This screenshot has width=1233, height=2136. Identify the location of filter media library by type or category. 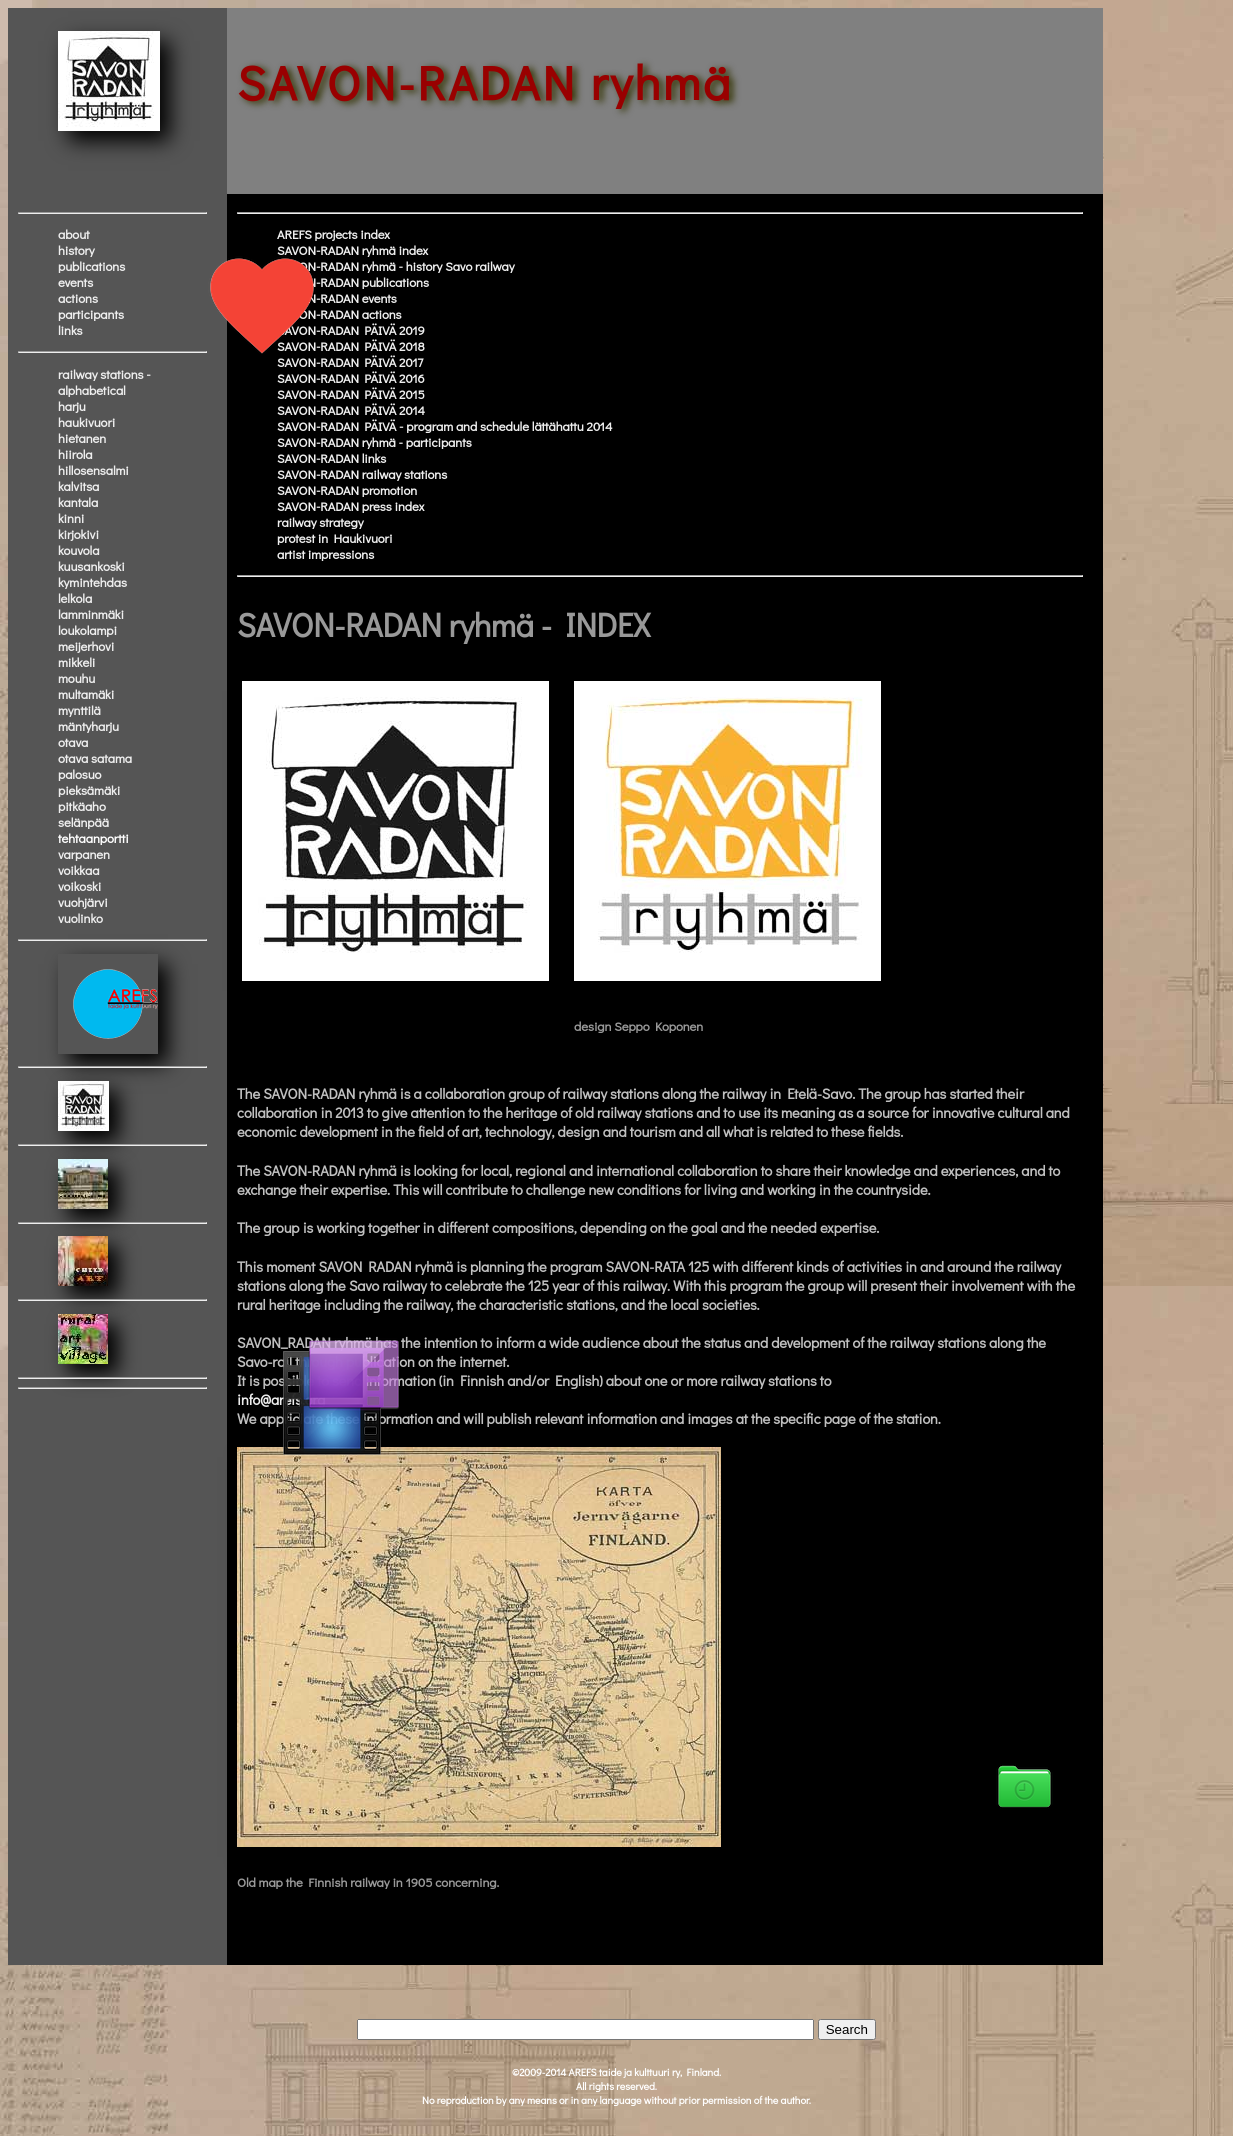
(341, 1397).